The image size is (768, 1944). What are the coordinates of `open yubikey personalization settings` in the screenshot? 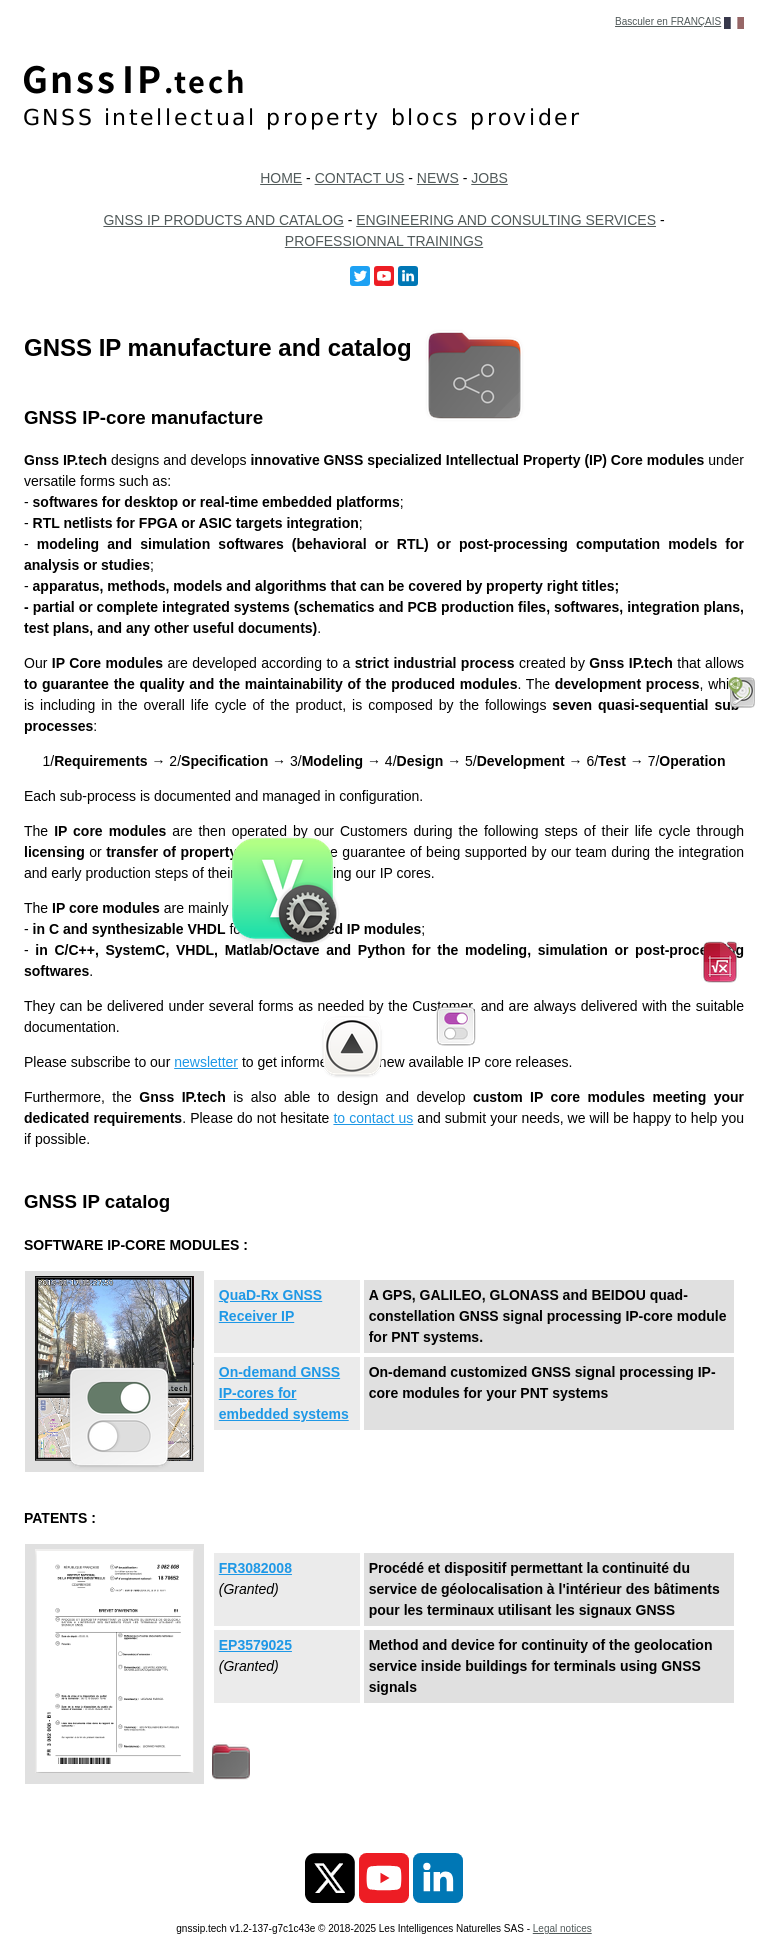 It's located at (282, 888).